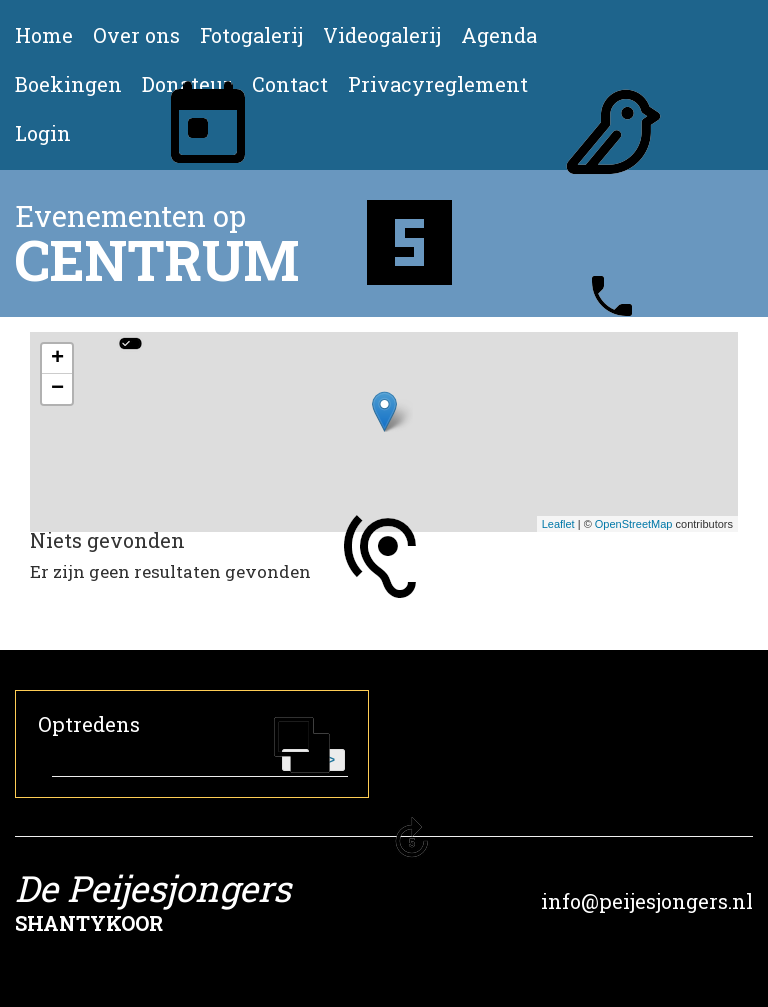  Describe the element at coordinates (208, 126) in the screenshot. I see `view today's date or events` at that location.